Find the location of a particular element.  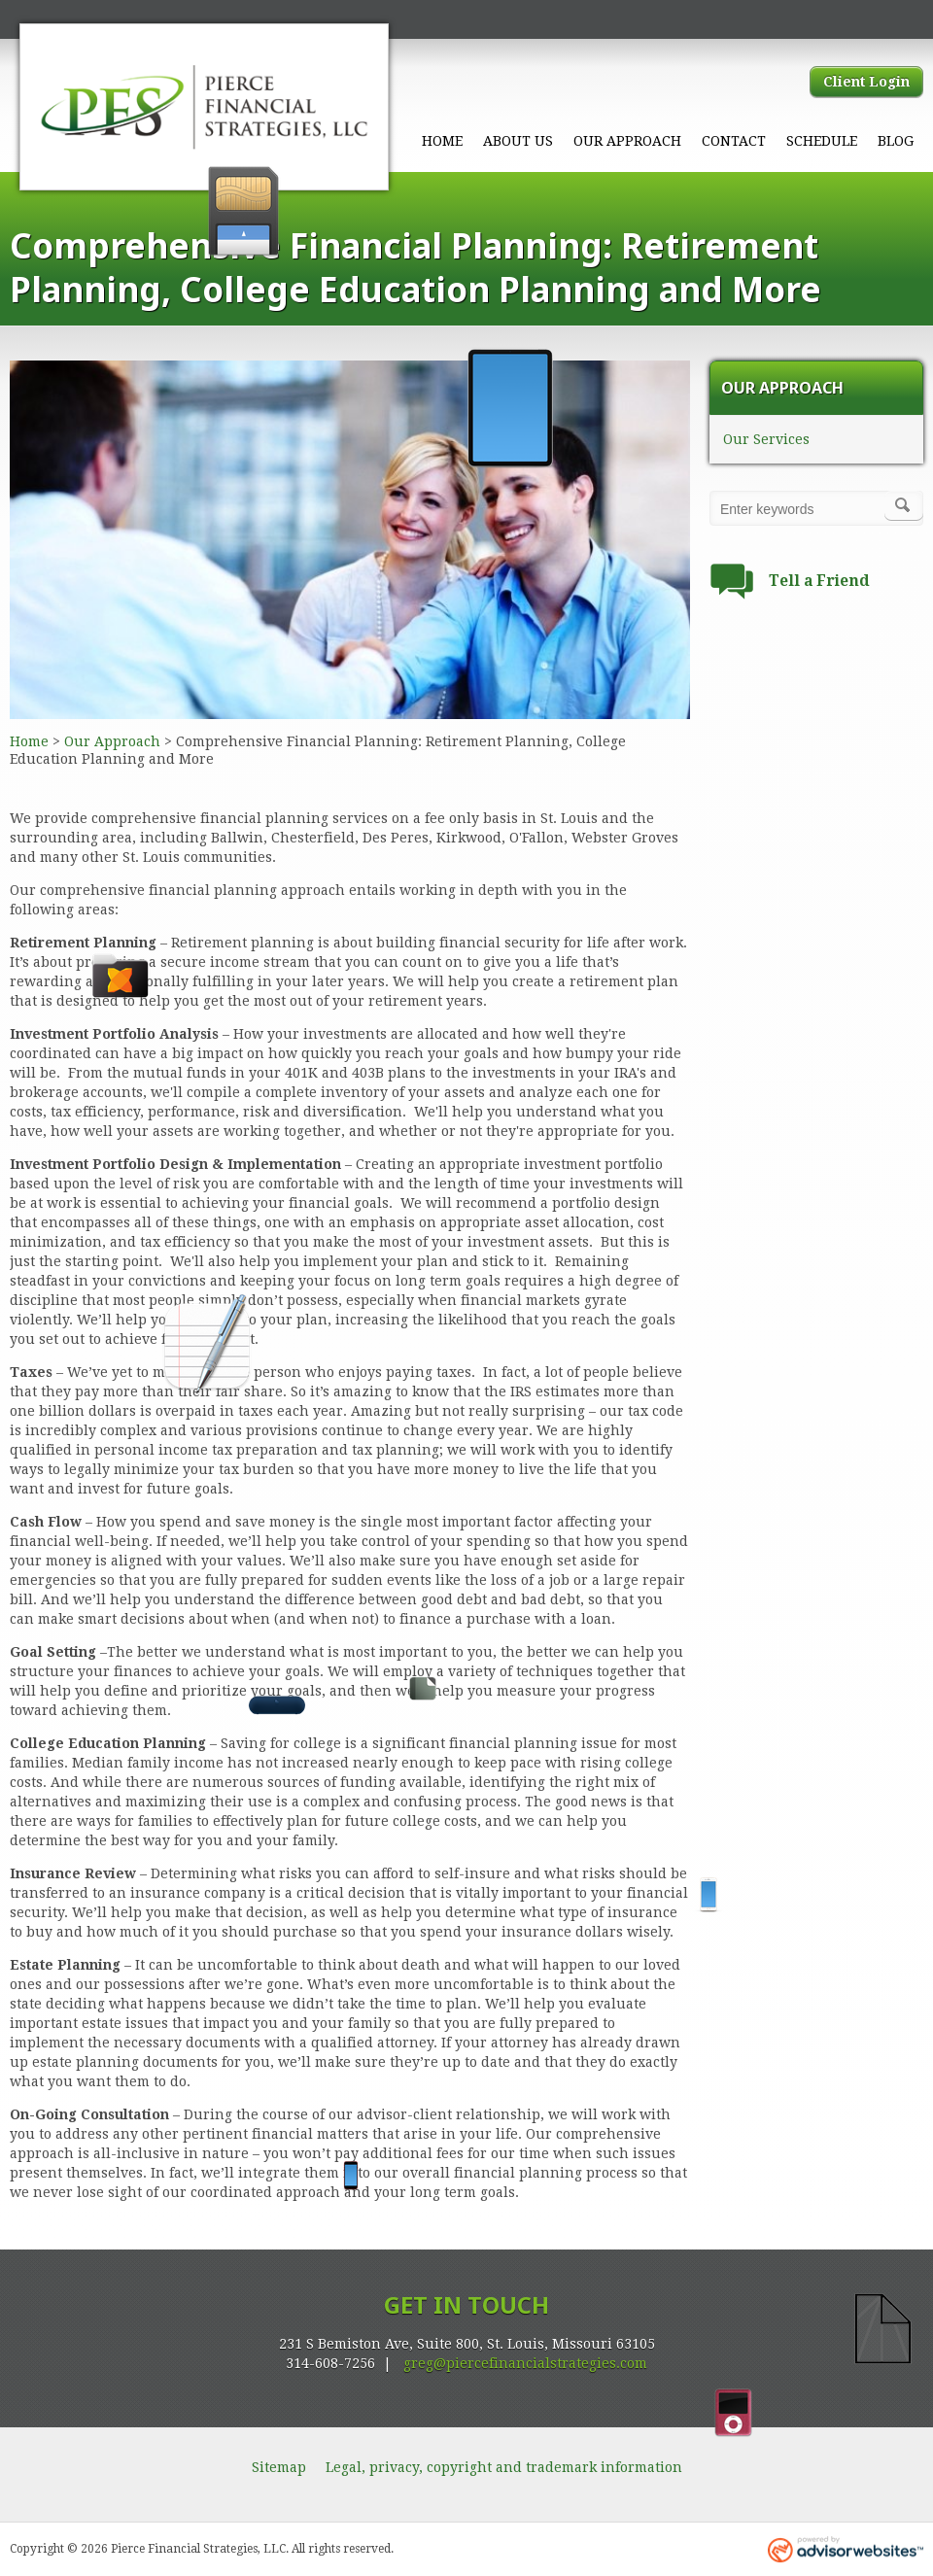

iPhone 7 device icon for system identification is located at coordinates (708, 1895).